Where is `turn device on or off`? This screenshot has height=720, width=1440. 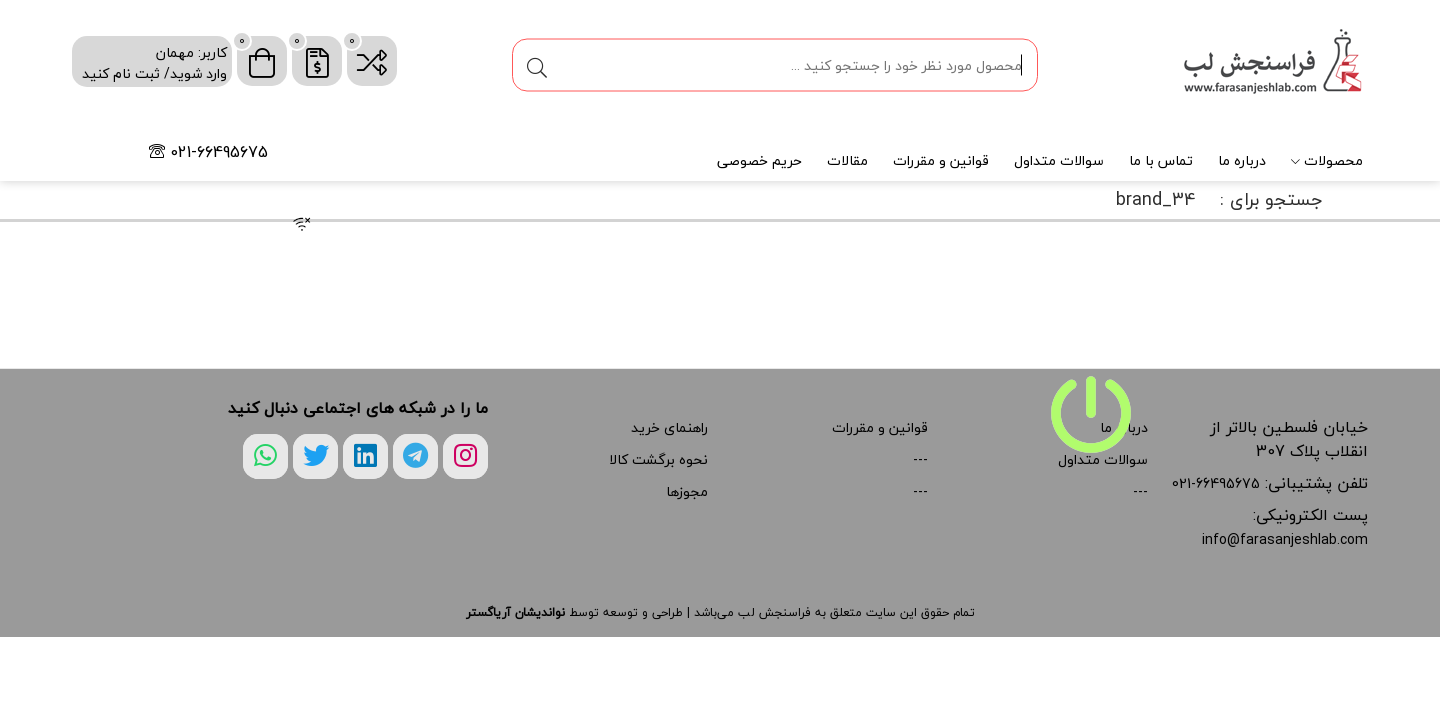
turn device on or off is located at coordinates (1091, 413).